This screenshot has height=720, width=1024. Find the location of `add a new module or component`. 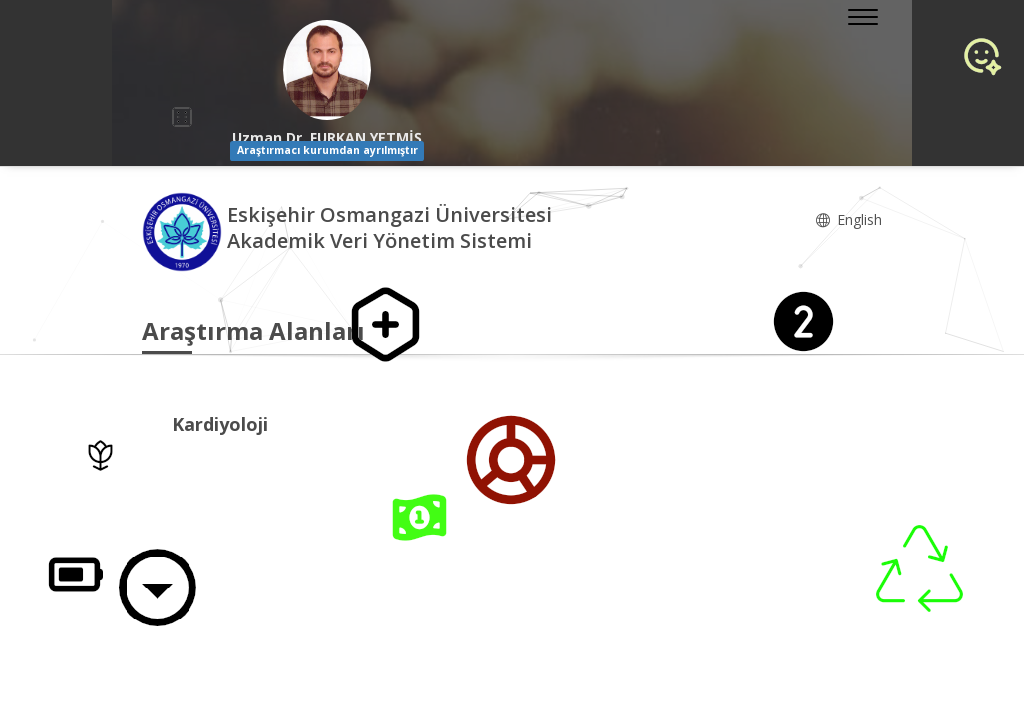

add a new module or component is located at coordinates (385, 324).